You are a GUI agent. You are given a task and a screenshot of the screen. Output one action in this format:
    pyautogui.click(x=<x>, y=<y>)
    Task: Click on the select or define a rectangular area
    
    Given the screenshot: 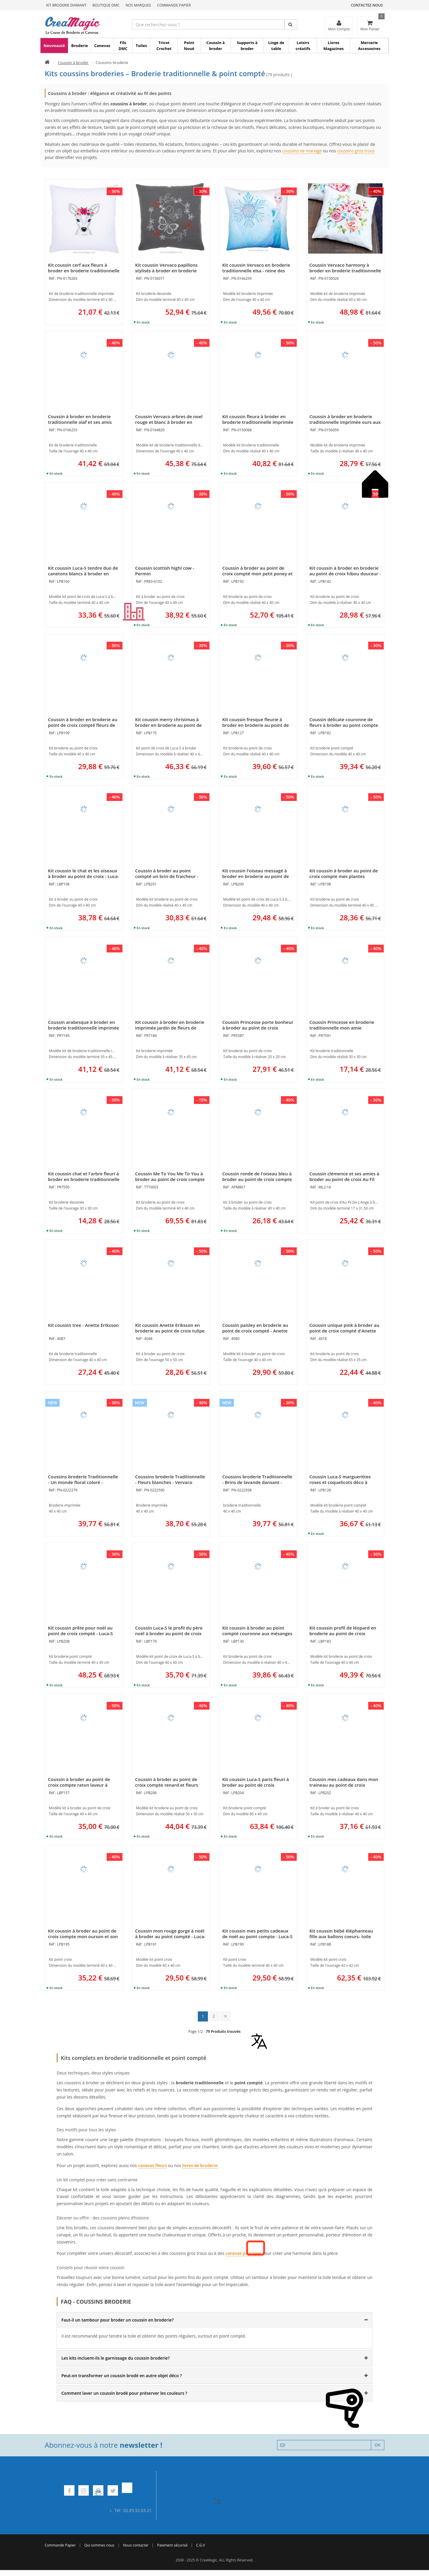 What is the action you would take?
    pyautogui.click(x=256, y=2248)
    